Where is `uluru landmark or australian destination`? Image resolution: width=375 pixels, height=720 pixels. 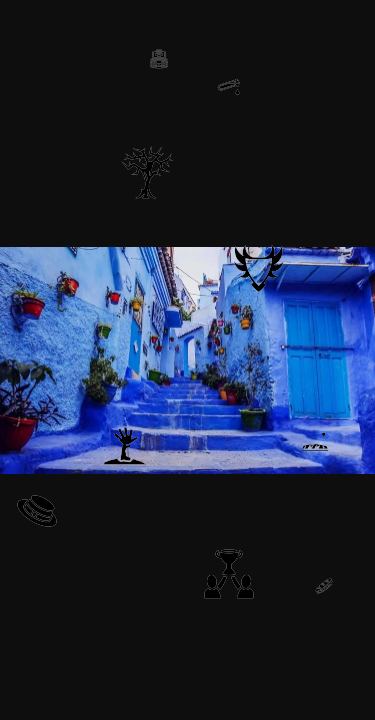 uluru landmark or australian destination is located at coordinates (315, 443).